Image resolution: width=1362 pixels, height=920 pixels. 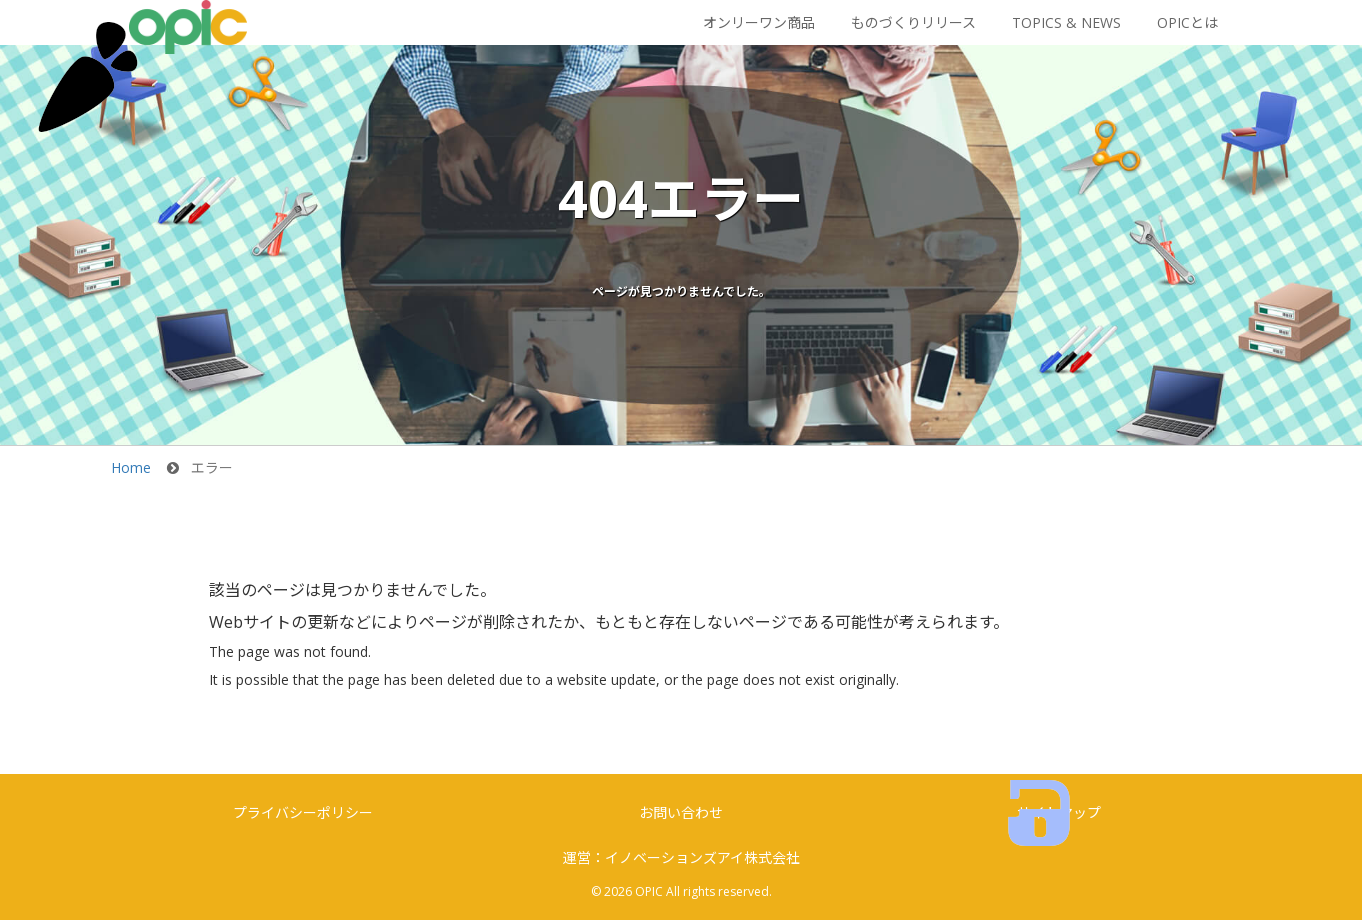 What do you see at coordinates (88, 77) in the screenshot?
I see `open the Instacart app` at bounding box center [88, 77].